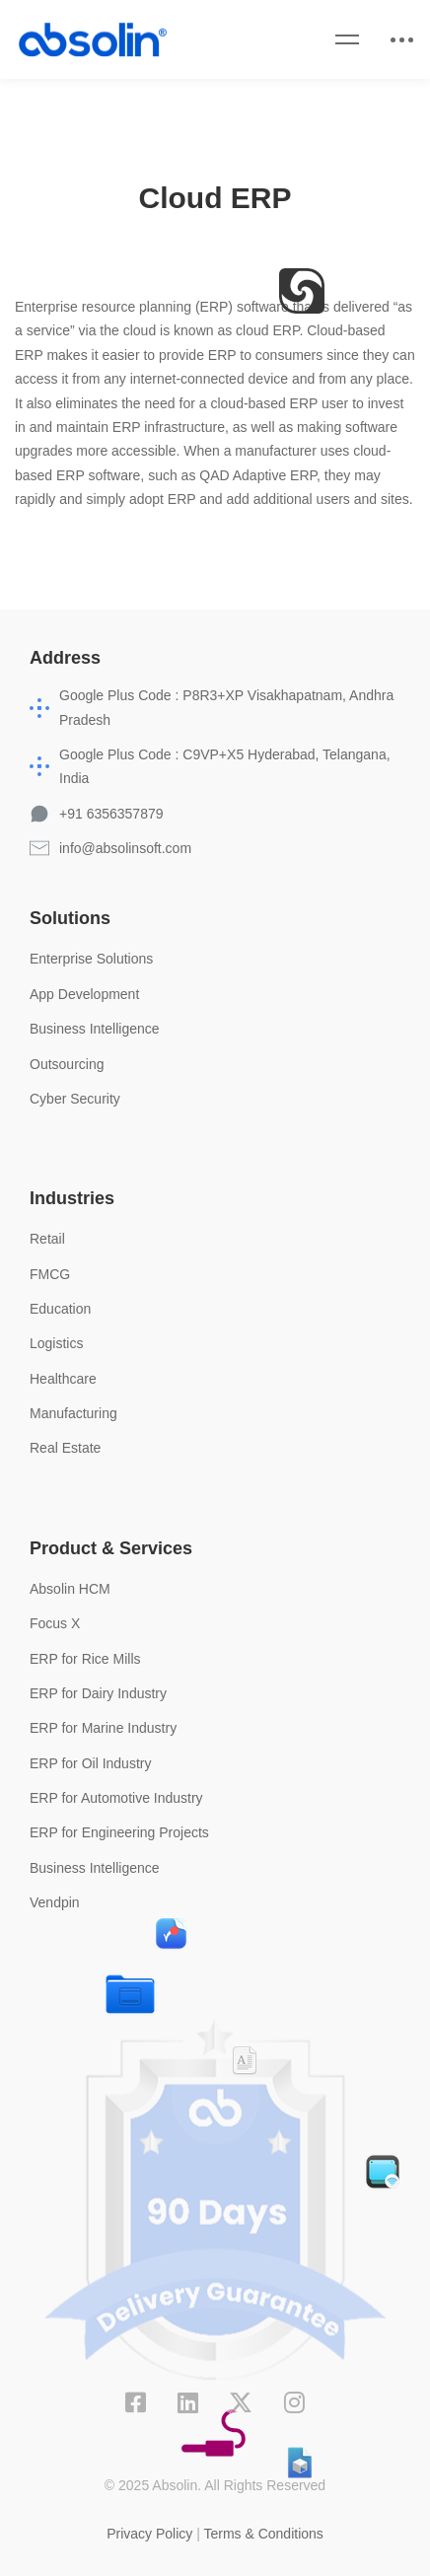 The height and width of the screenshot is (2576, 430). I want to click on open desktop folder, so click(130, 1994).